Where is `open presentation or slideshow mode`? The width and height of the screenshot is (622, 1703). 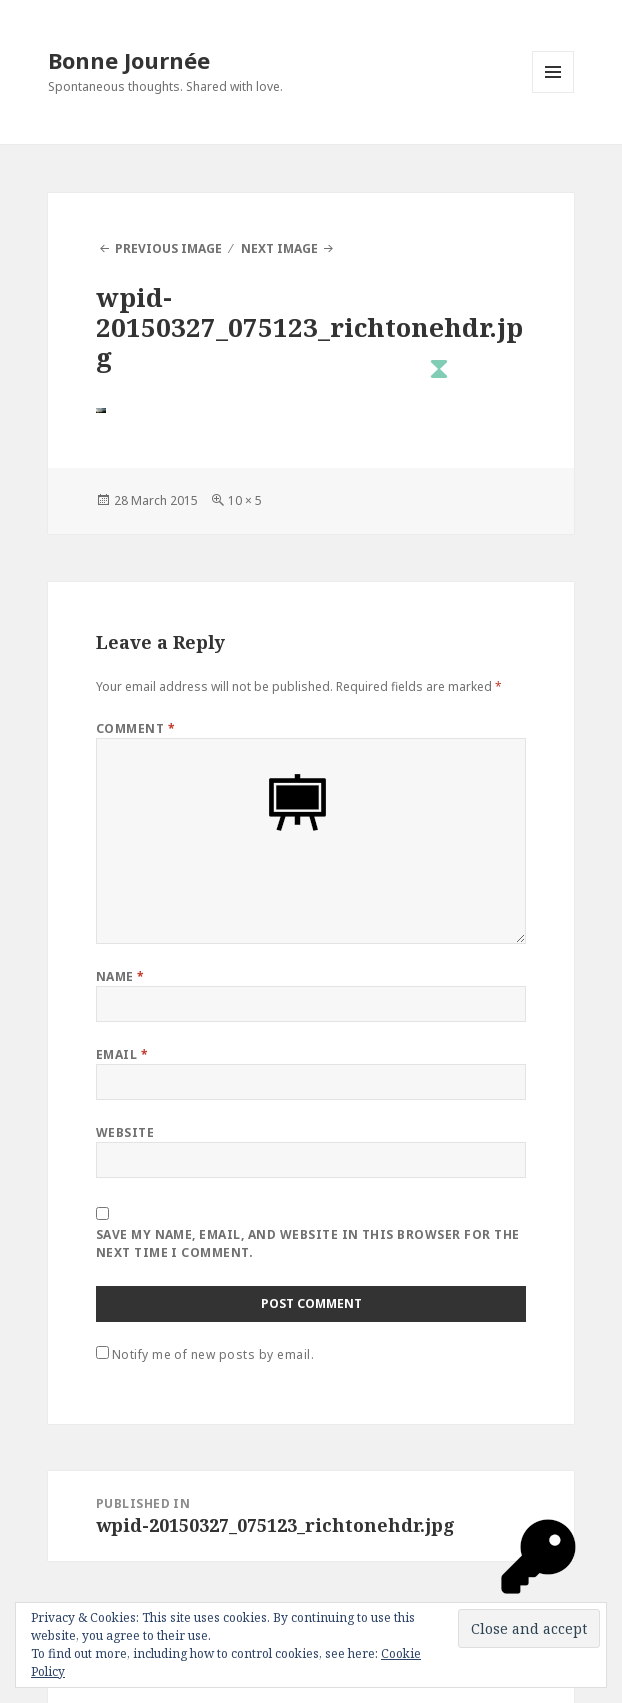 open presentation or slideshow mode is located at coordinates (297, 802).